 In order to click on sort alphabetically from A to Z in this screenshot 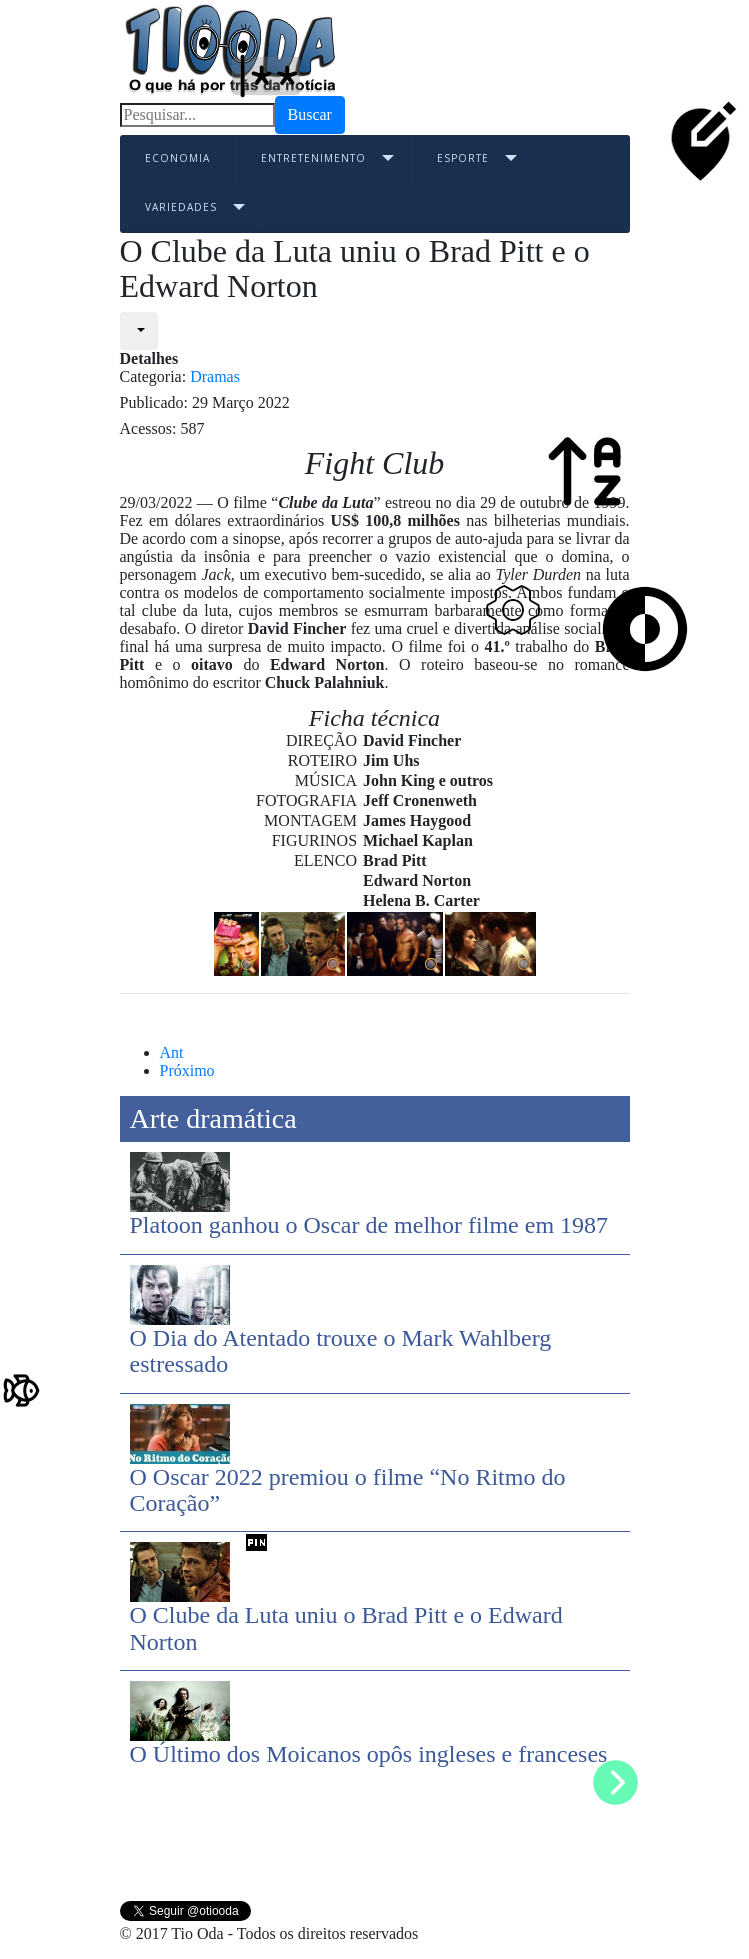, I will do `click(586, 471)`.